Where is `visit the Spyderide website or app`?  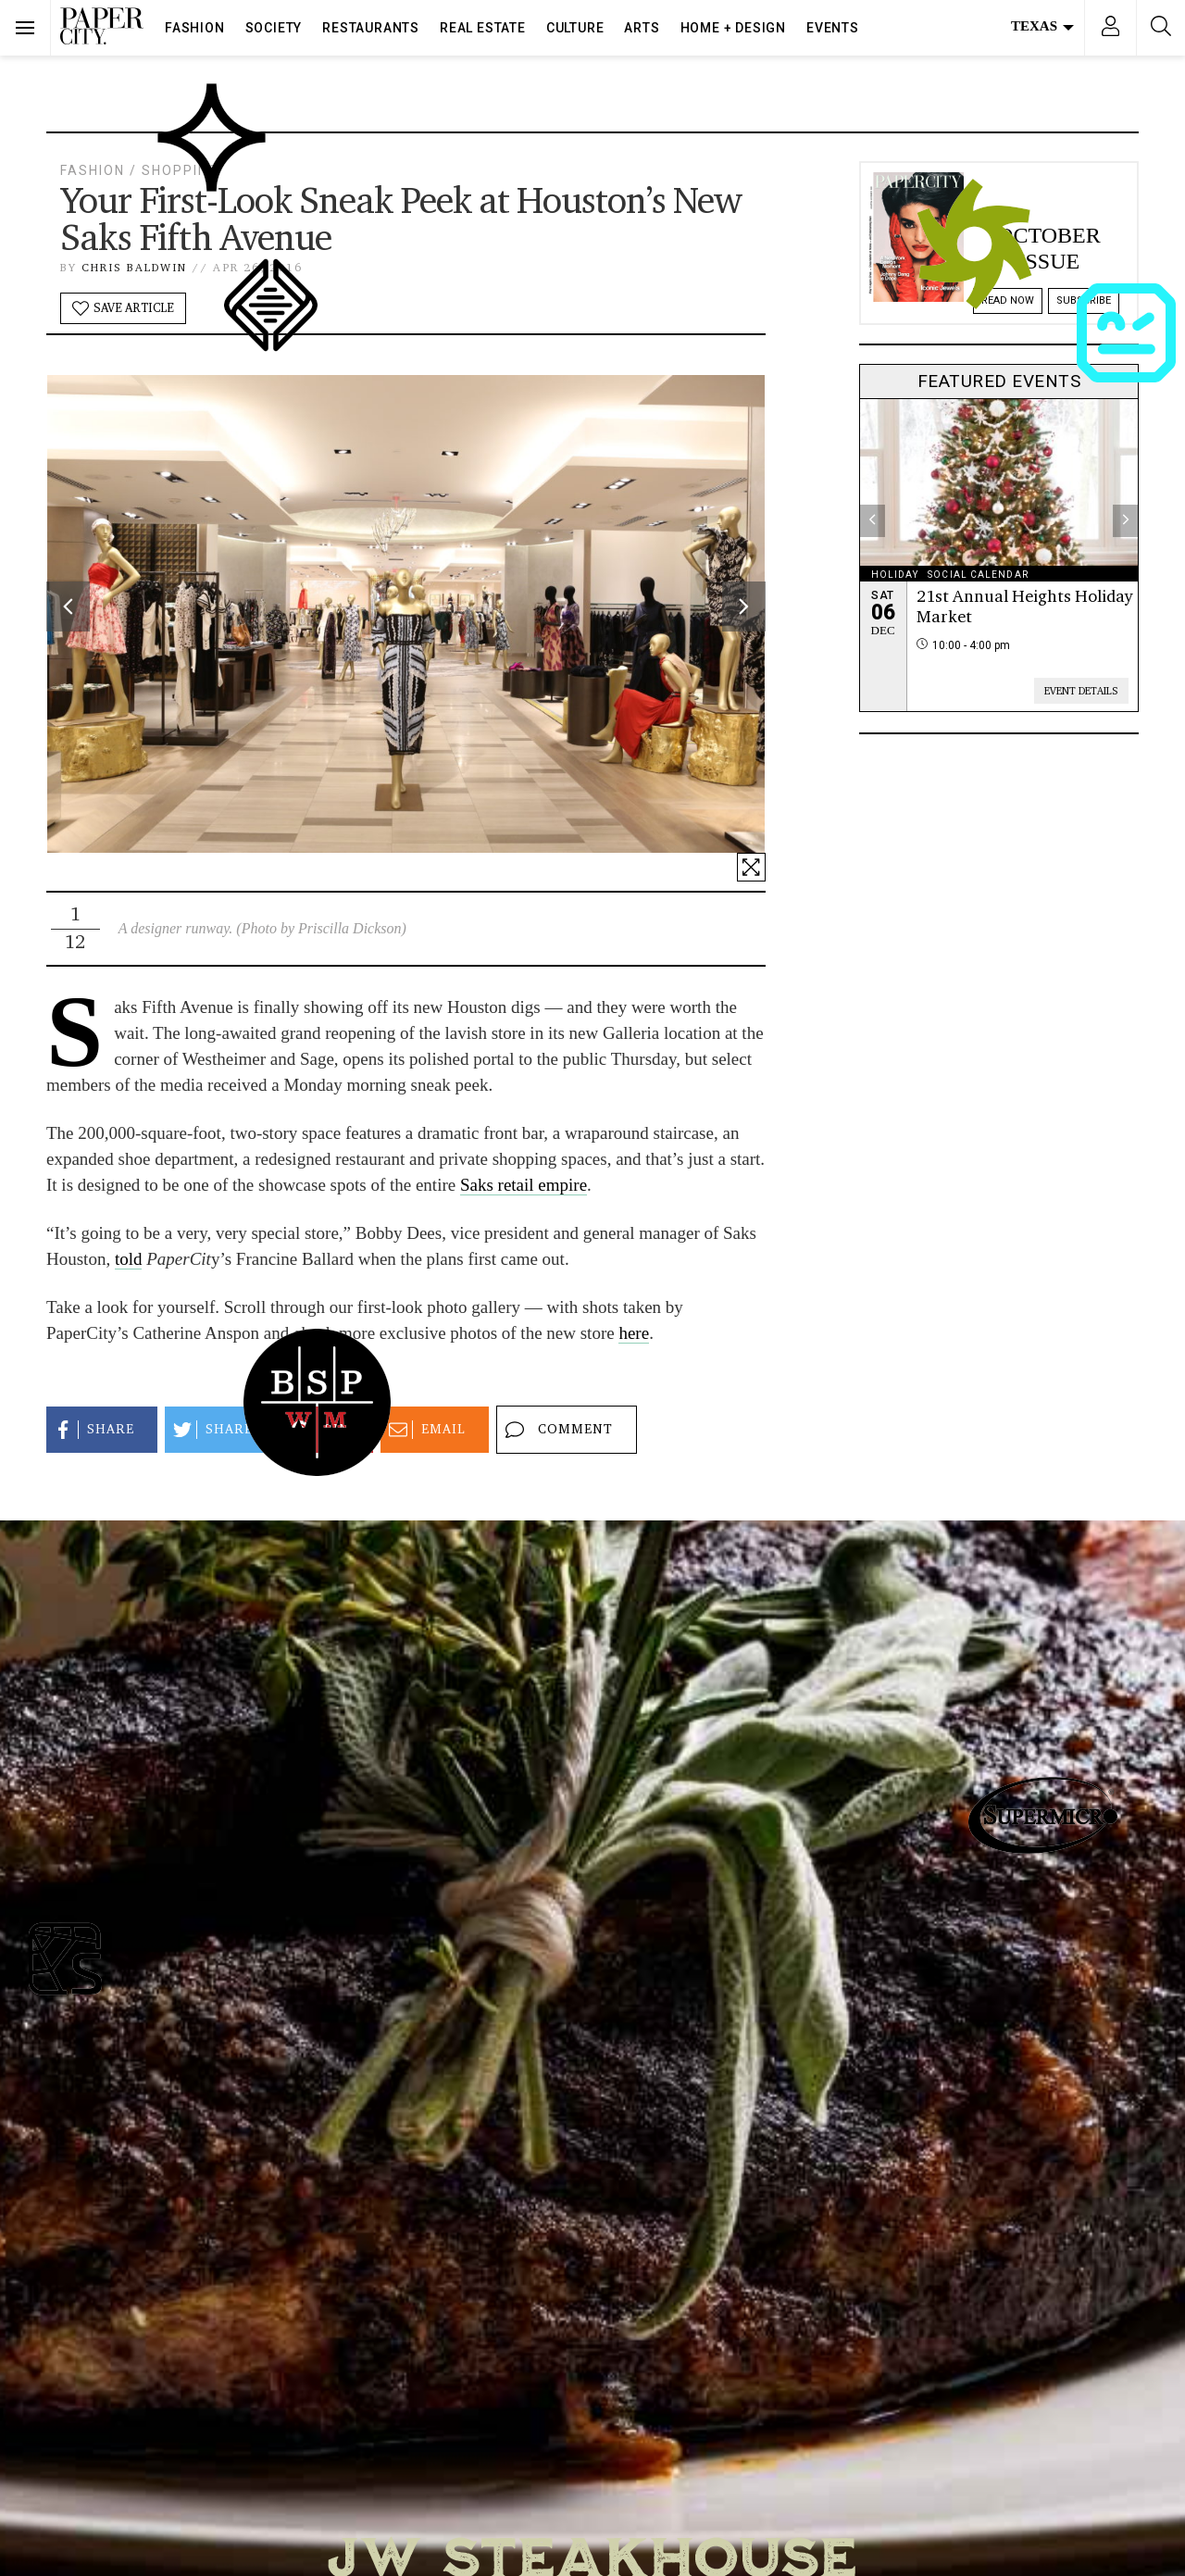 visit the Spyderide website or app is located at coordinates (65, 1958).